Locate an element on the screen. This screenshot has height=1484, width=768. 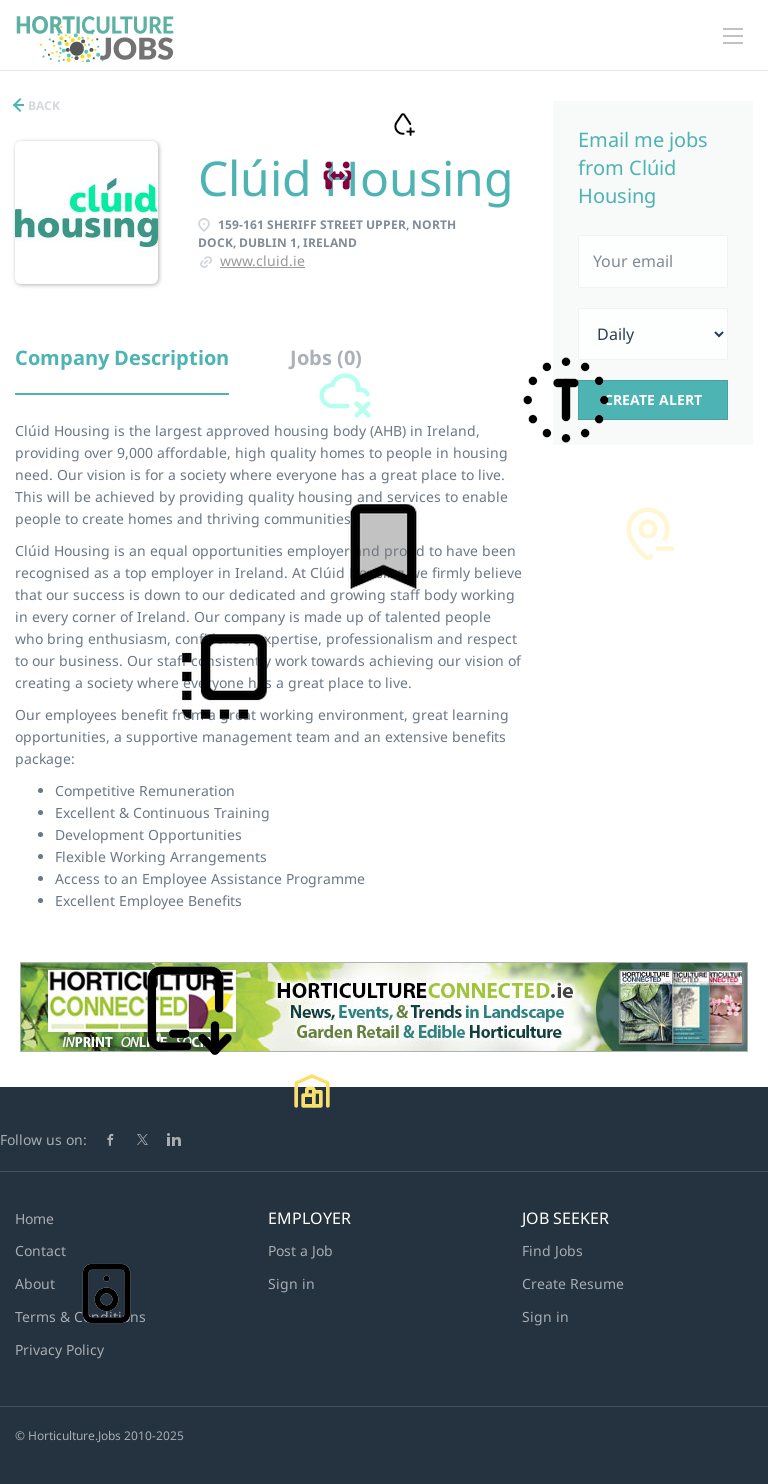
save this item for later is located at coordinates (383, 546).